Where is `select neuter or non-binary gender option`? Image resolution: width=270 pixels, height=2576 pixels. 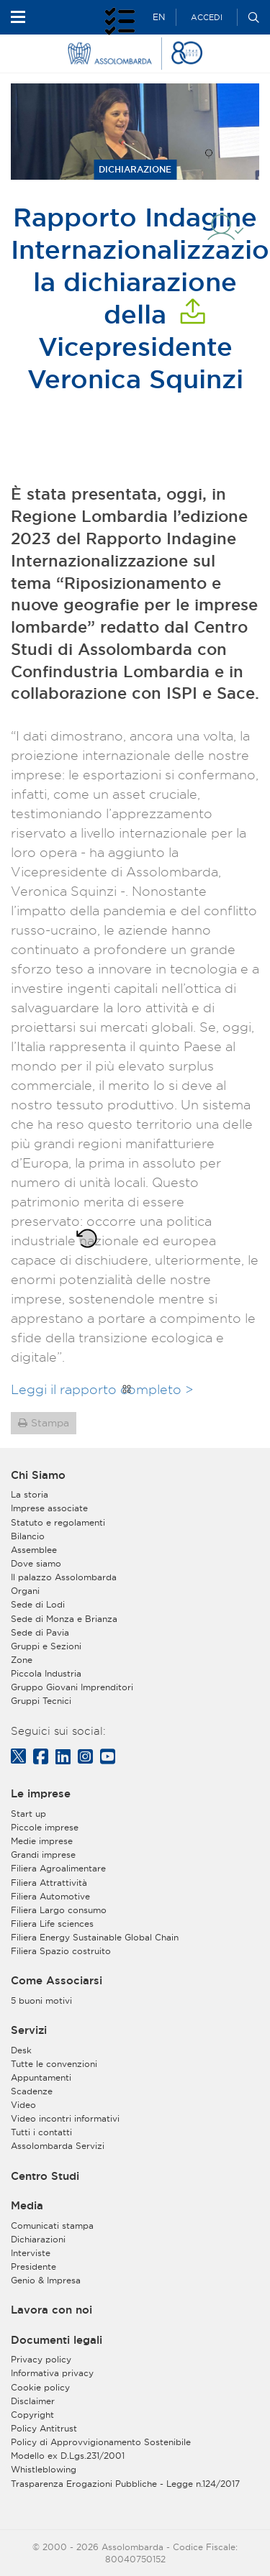 select neuter or non-binary gender option is located at coordinates (209, 154).